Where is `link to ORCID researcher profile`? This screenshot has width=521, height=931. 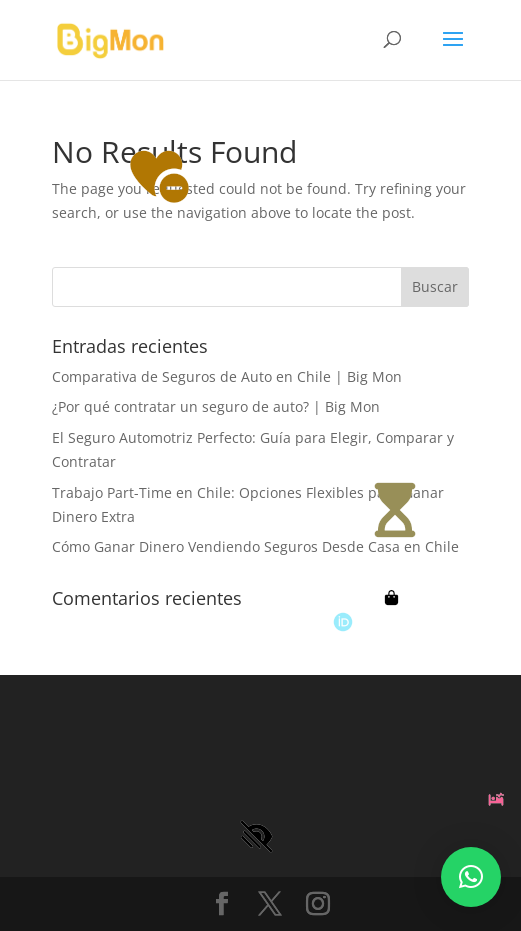
link to ORCID researcher profile is located at coordinates (343, 622).